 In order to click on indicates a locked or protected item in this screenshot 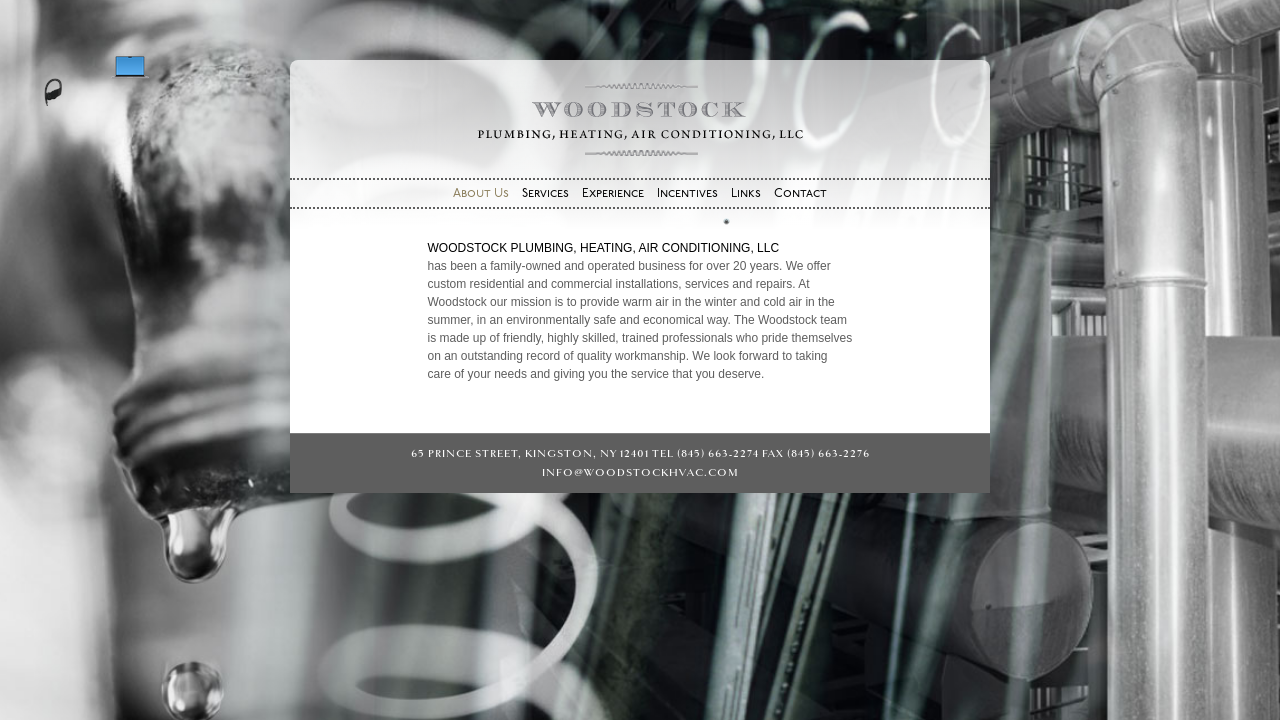, I will do `click(738, 210)`.